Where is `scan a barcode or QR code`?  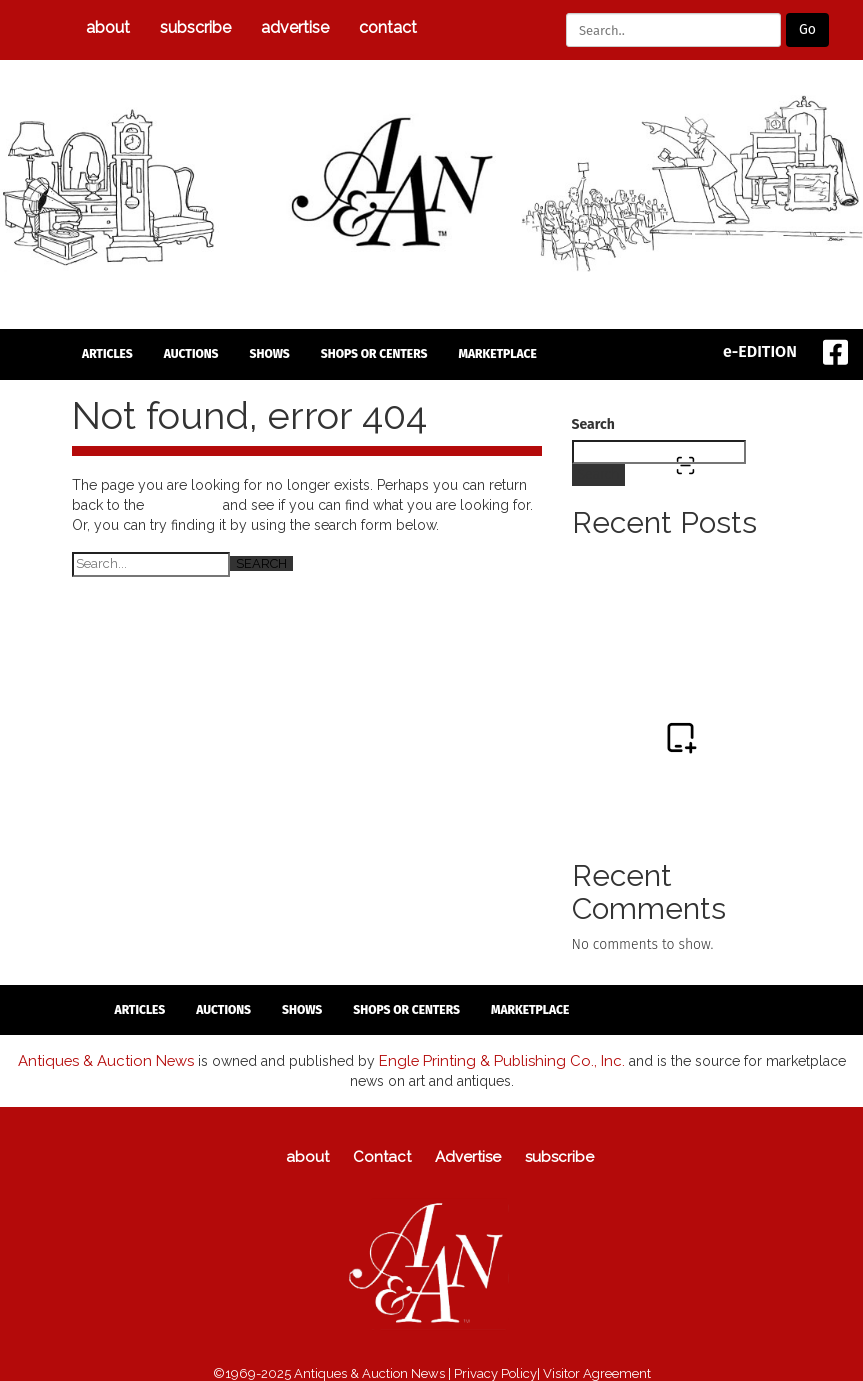
scan a barcode or QR code is located at coordinates (685, 465).